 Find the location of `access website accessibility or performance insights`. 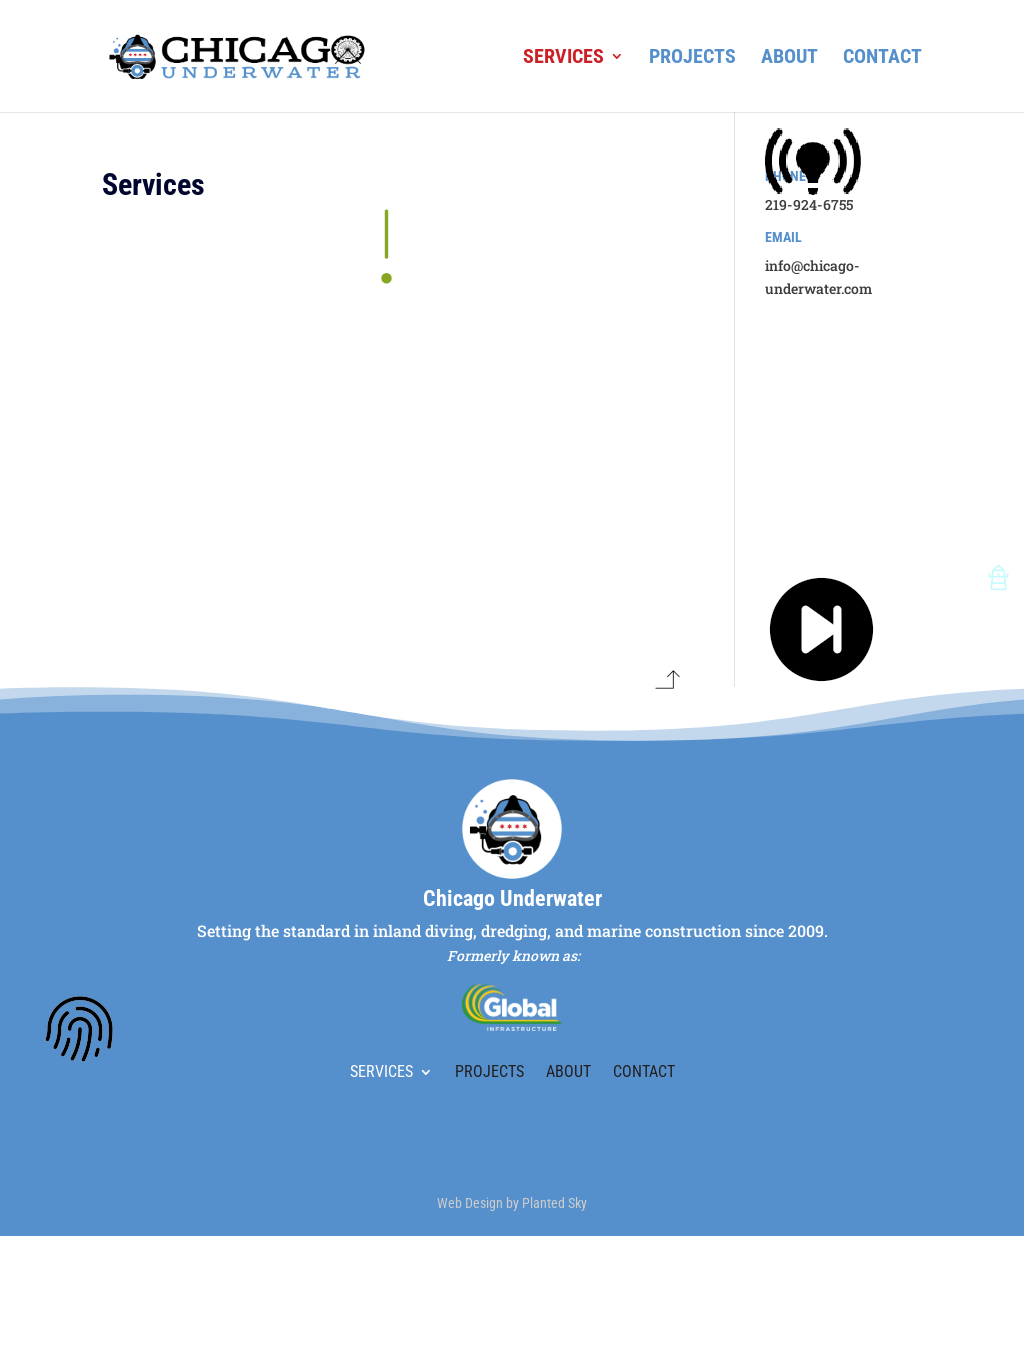

access website accessibility or performance insights is located at coordinates (998, 578).